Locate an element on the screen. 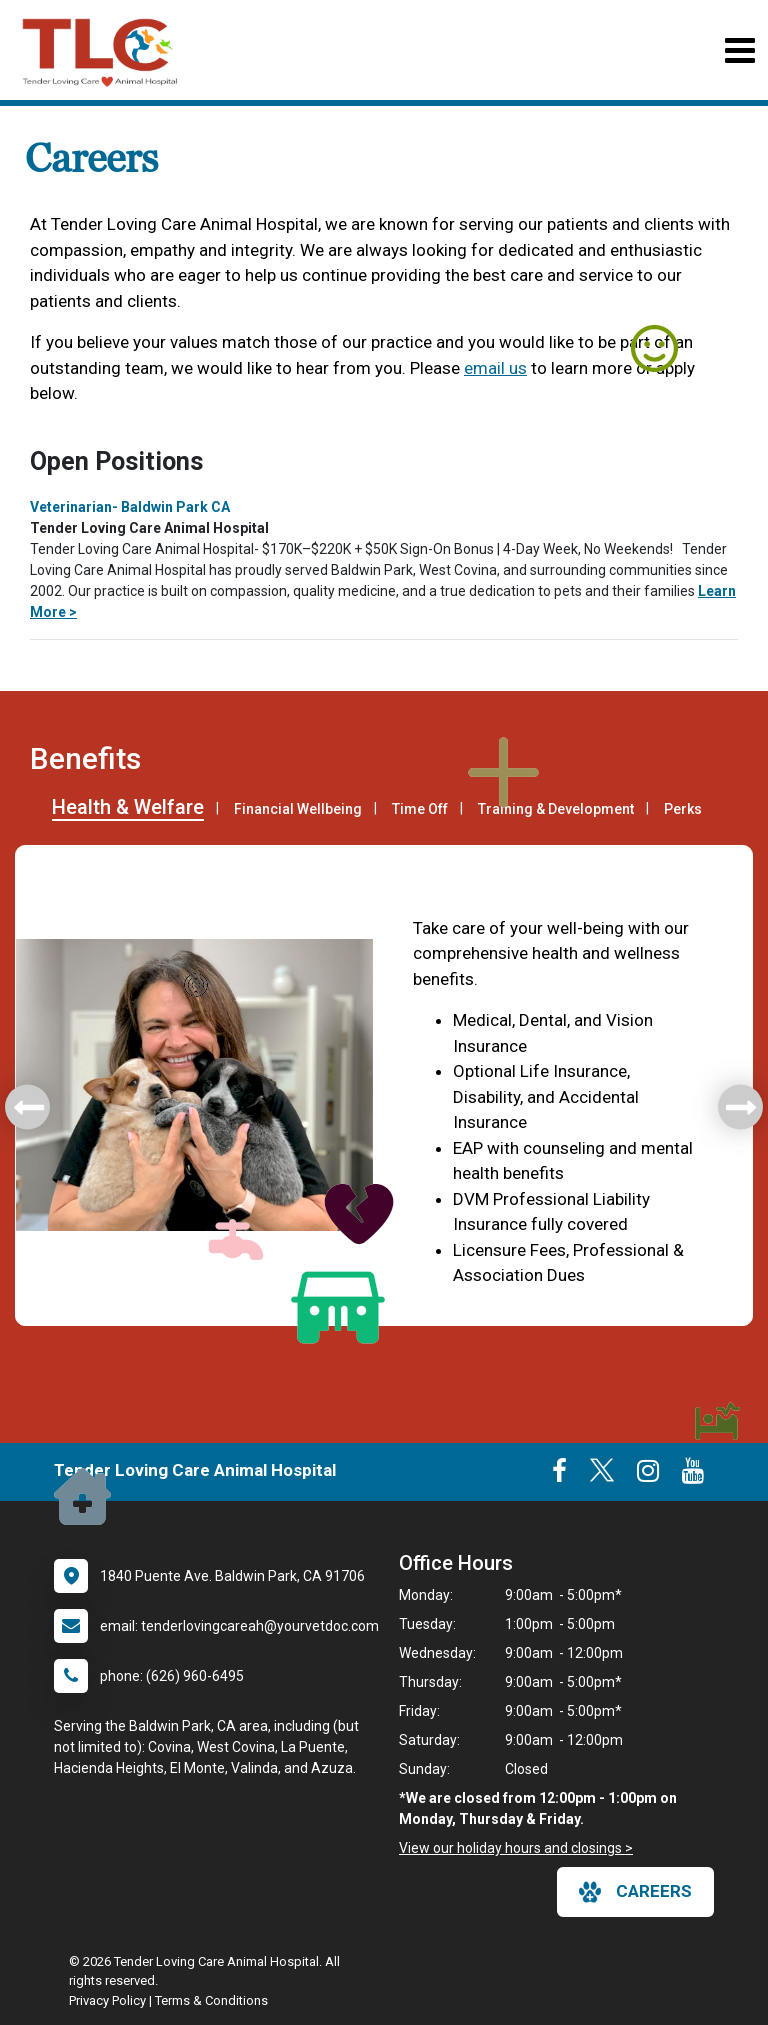  access water or plumbing settings is located at coordinates (236, 1243).